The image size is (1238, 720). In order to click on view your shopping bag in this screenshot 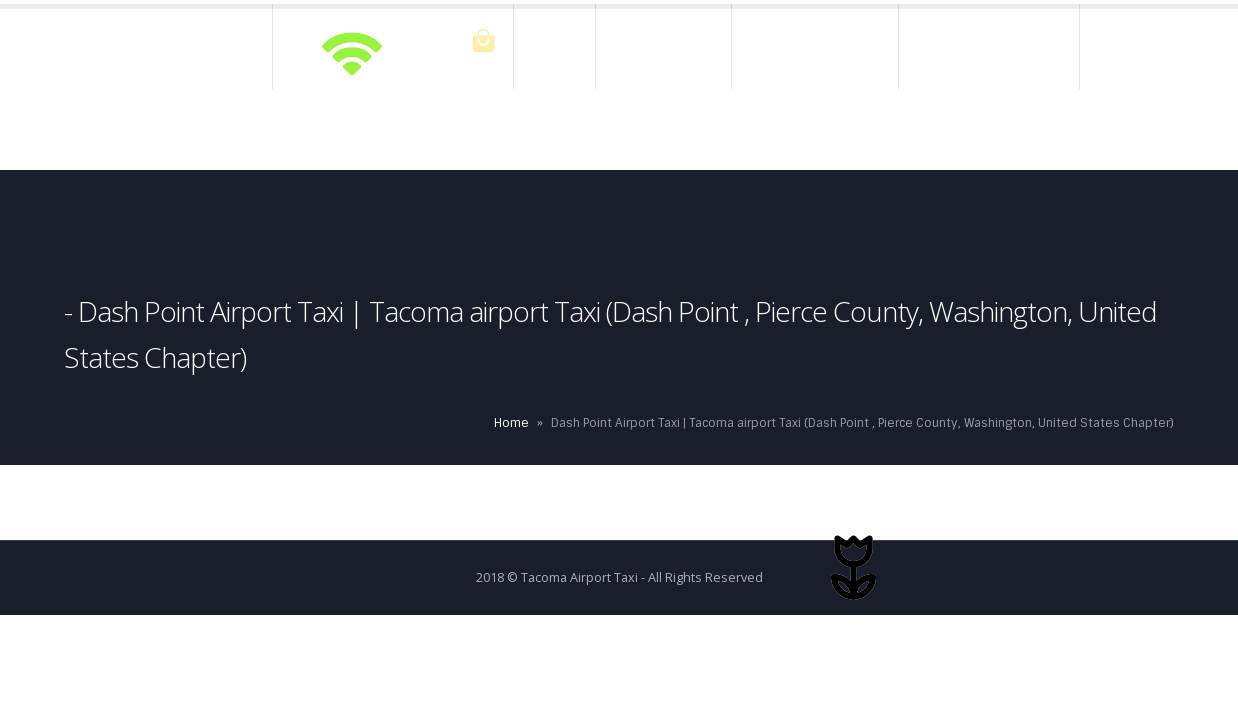, I will do `click(483, 40)`.